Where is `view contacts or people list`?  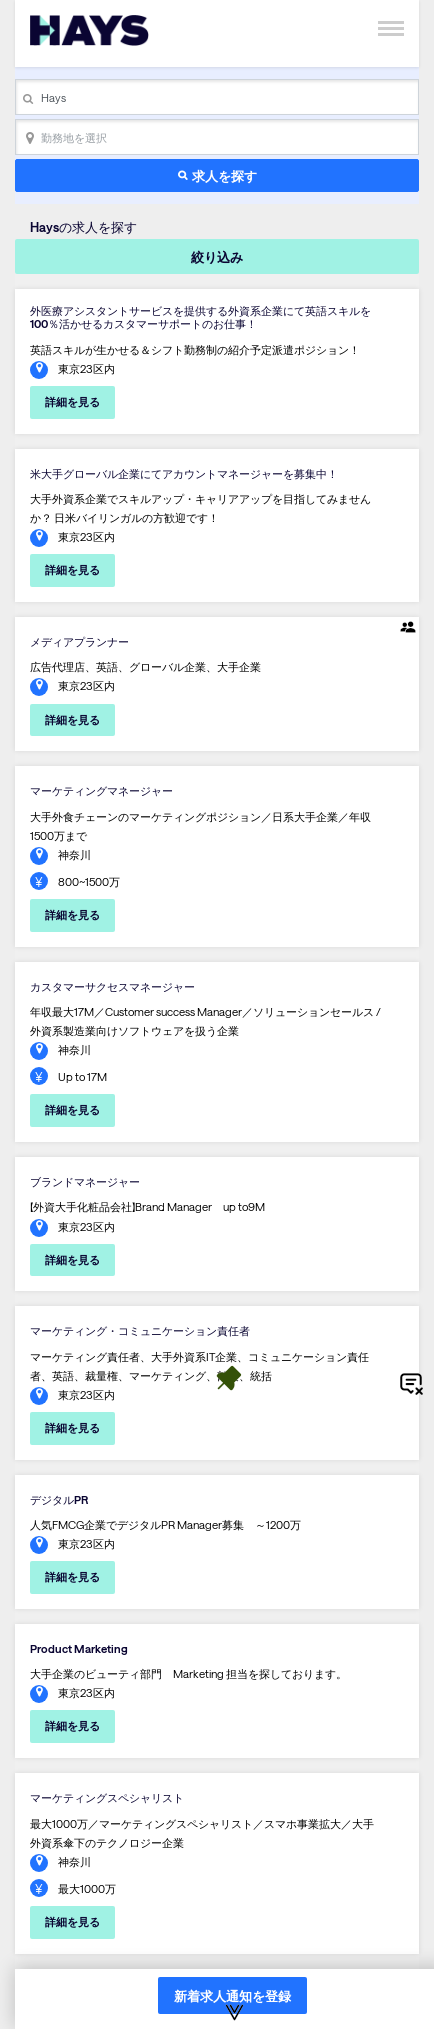 view contacts or people list is located at coordinates (408, 627).